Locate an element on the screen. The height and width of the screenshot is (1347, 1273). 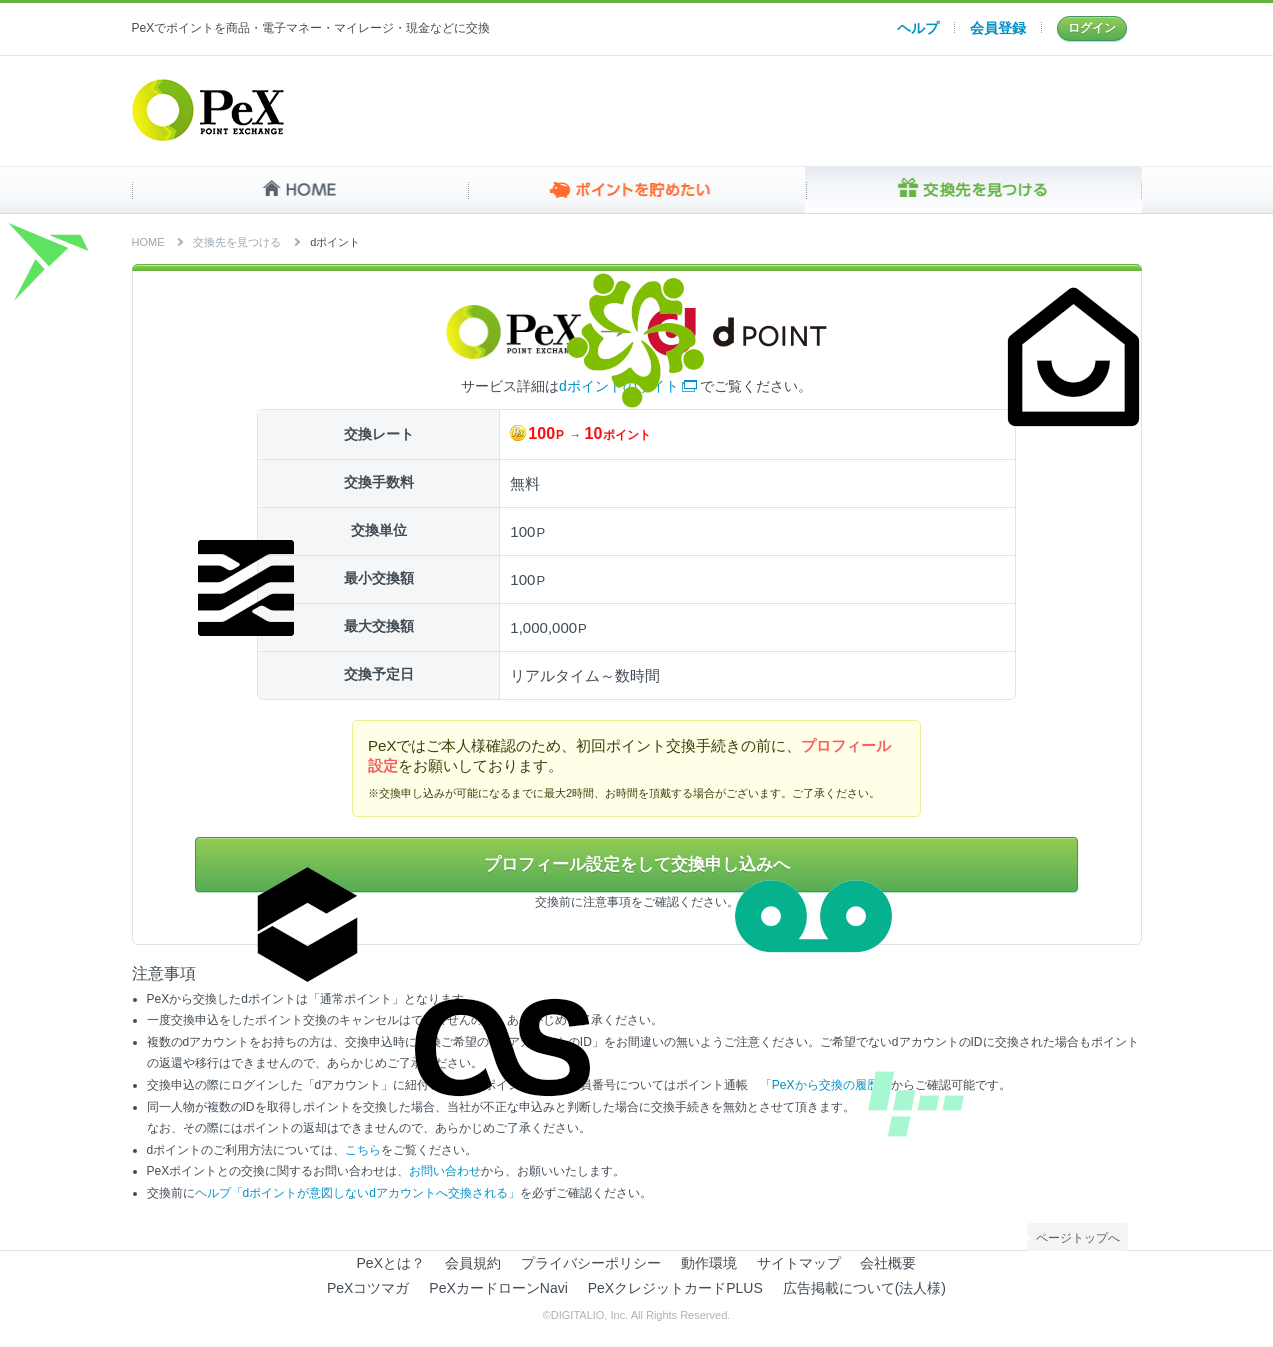
almalinux operating system logo is located at coordinates (635, 340).